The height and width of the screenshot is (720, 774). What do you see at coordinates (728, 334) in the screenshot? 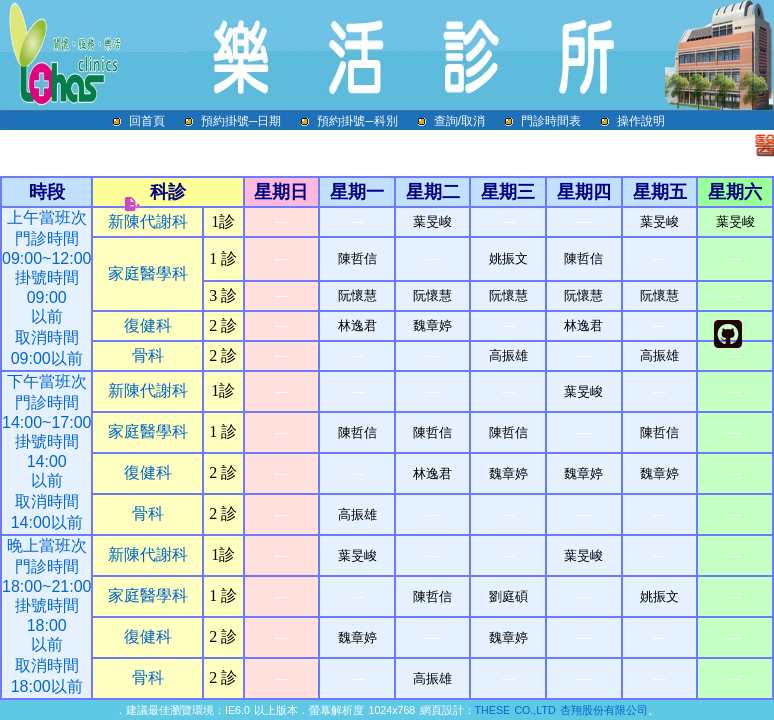
I see `view project on github` at bounding box center [728, 334].